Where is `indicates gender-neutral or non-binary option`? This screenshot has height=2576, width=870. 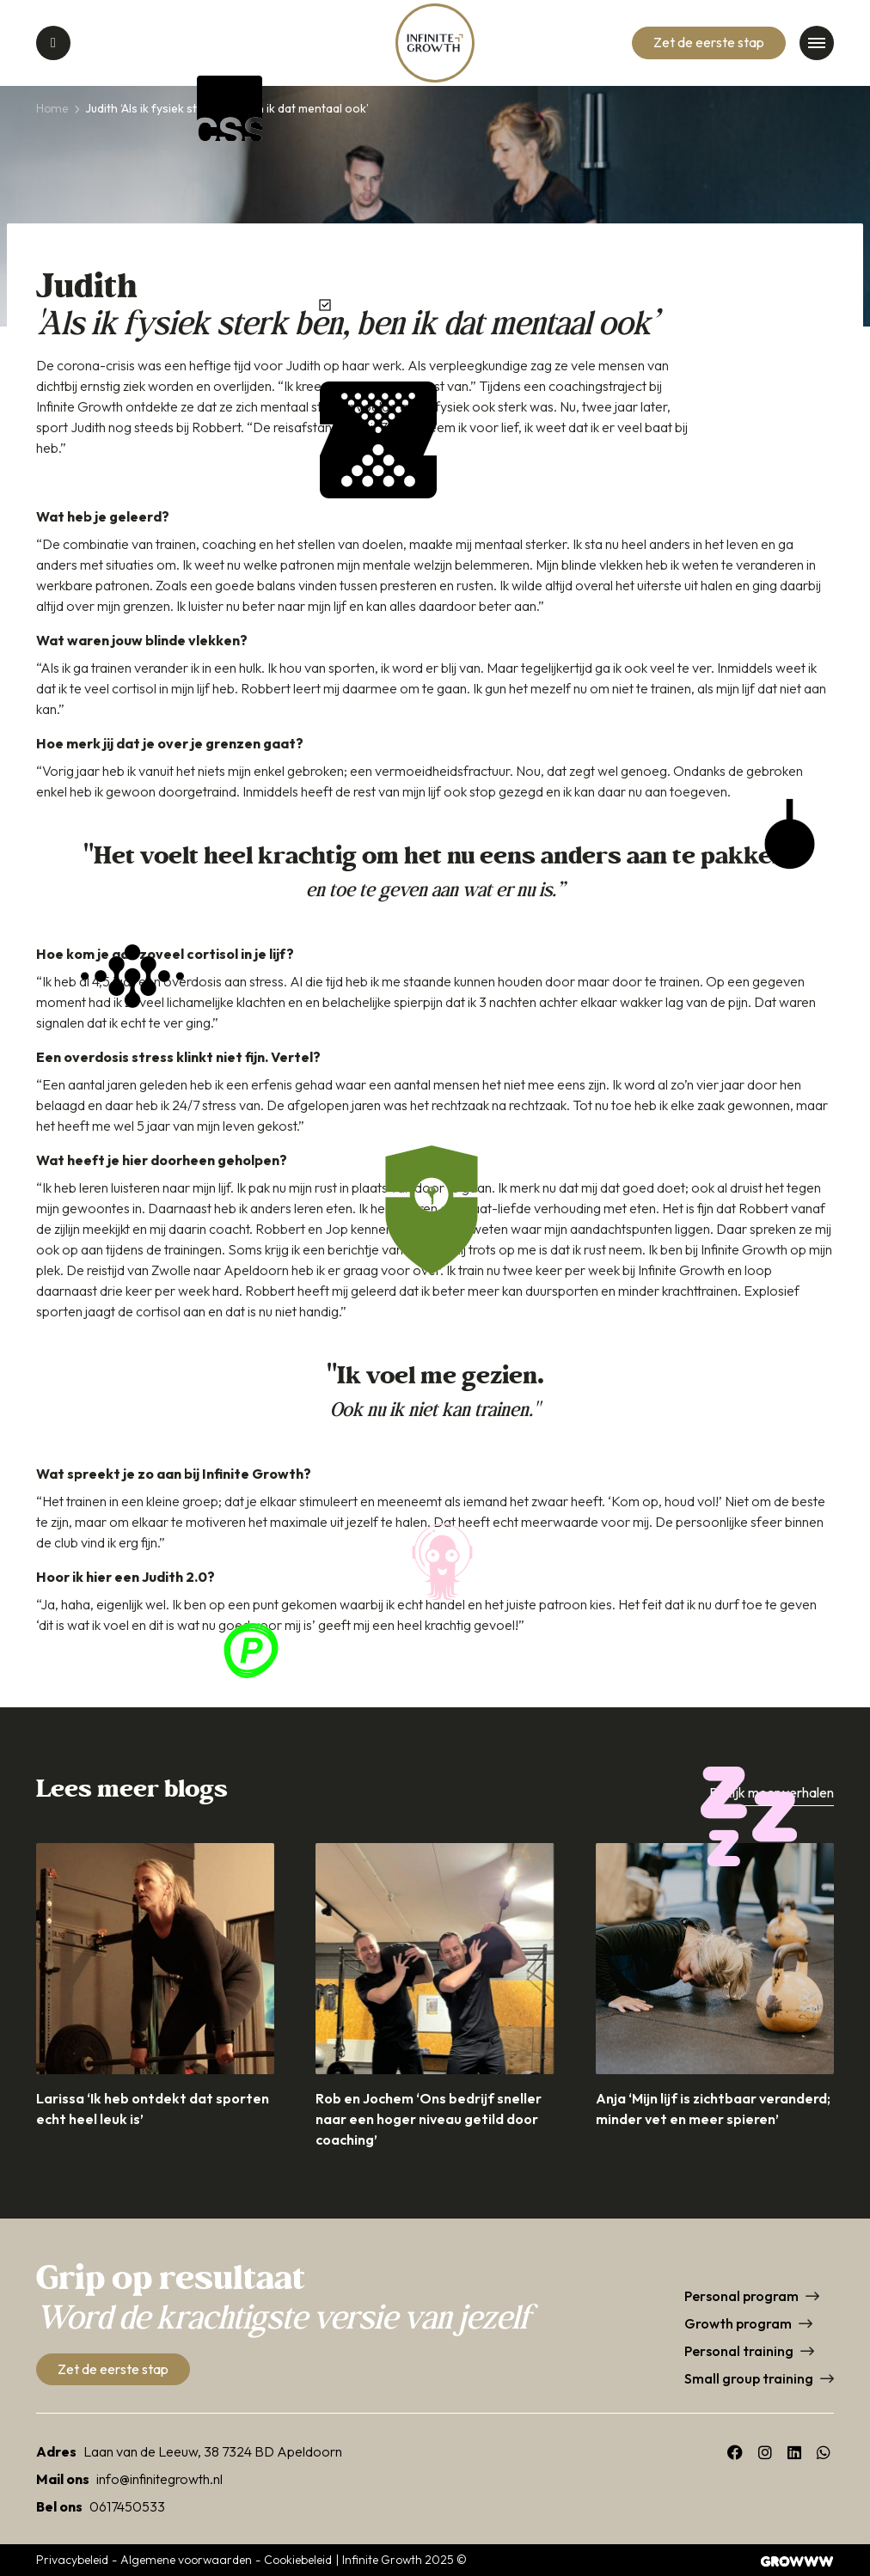 indicates gender-neutral or non-binary option is located at coordinates (789, 835).